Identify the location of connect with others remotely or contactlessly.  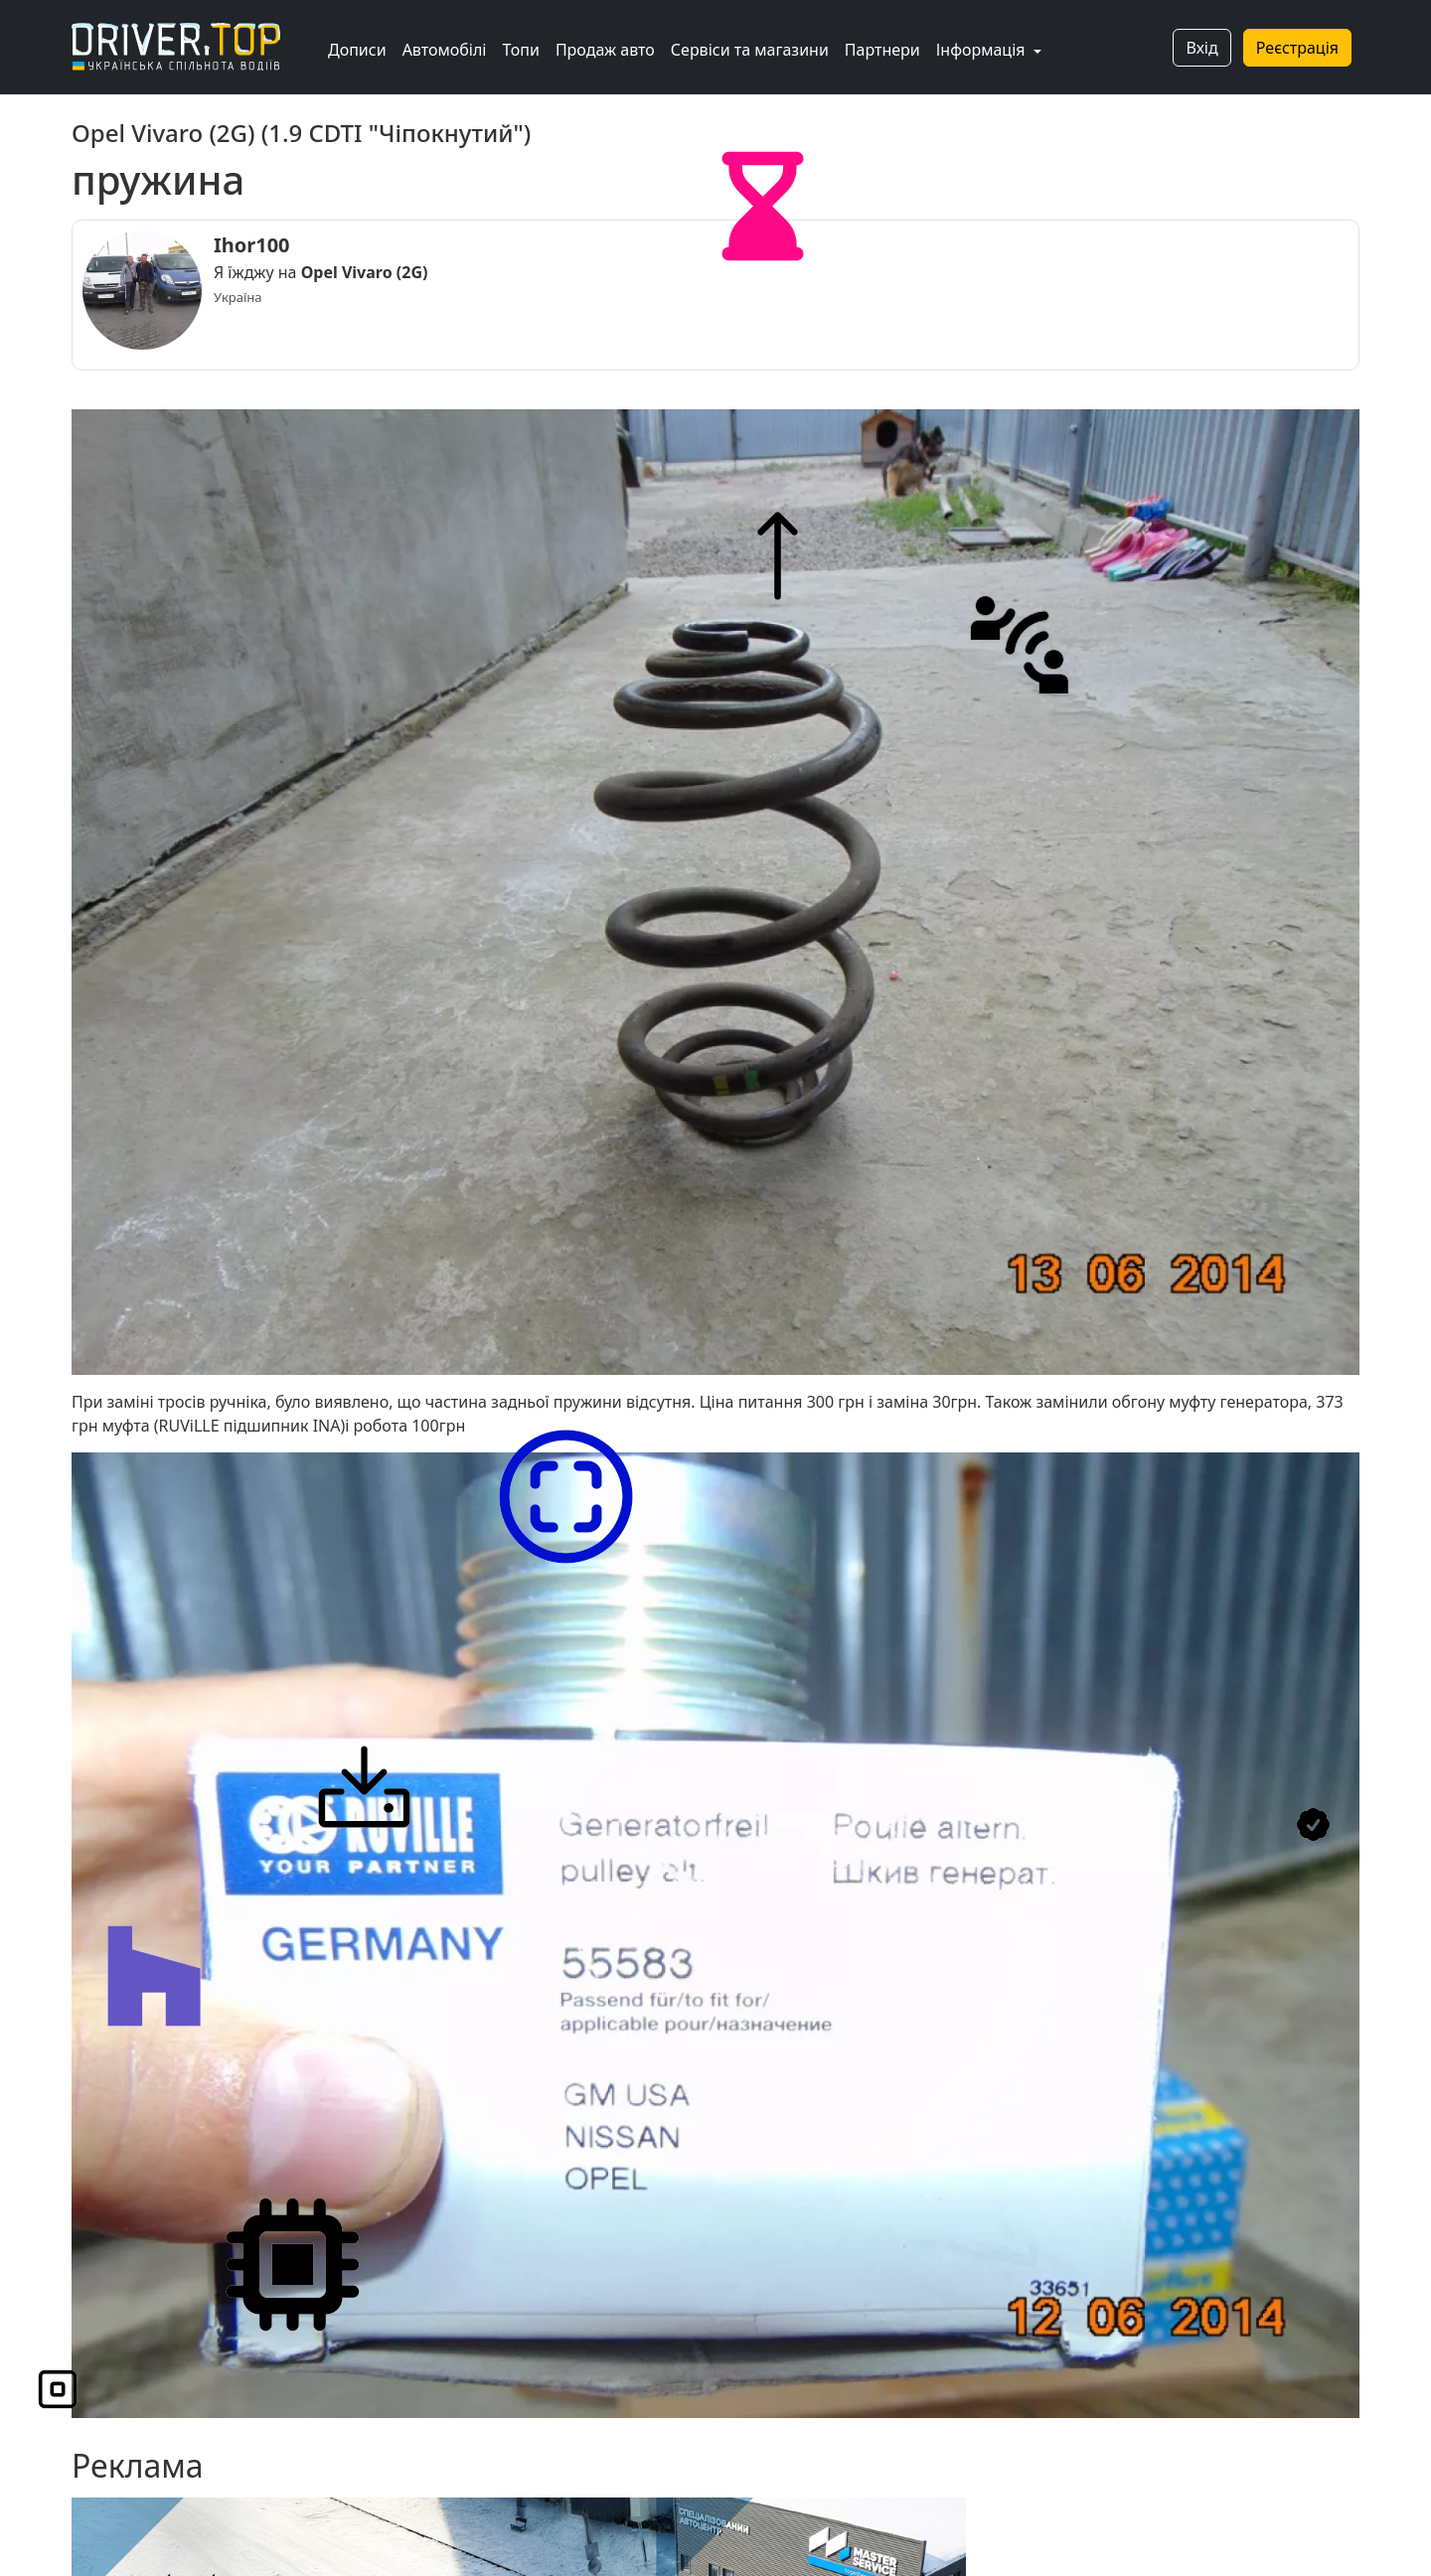
(1020, 645).